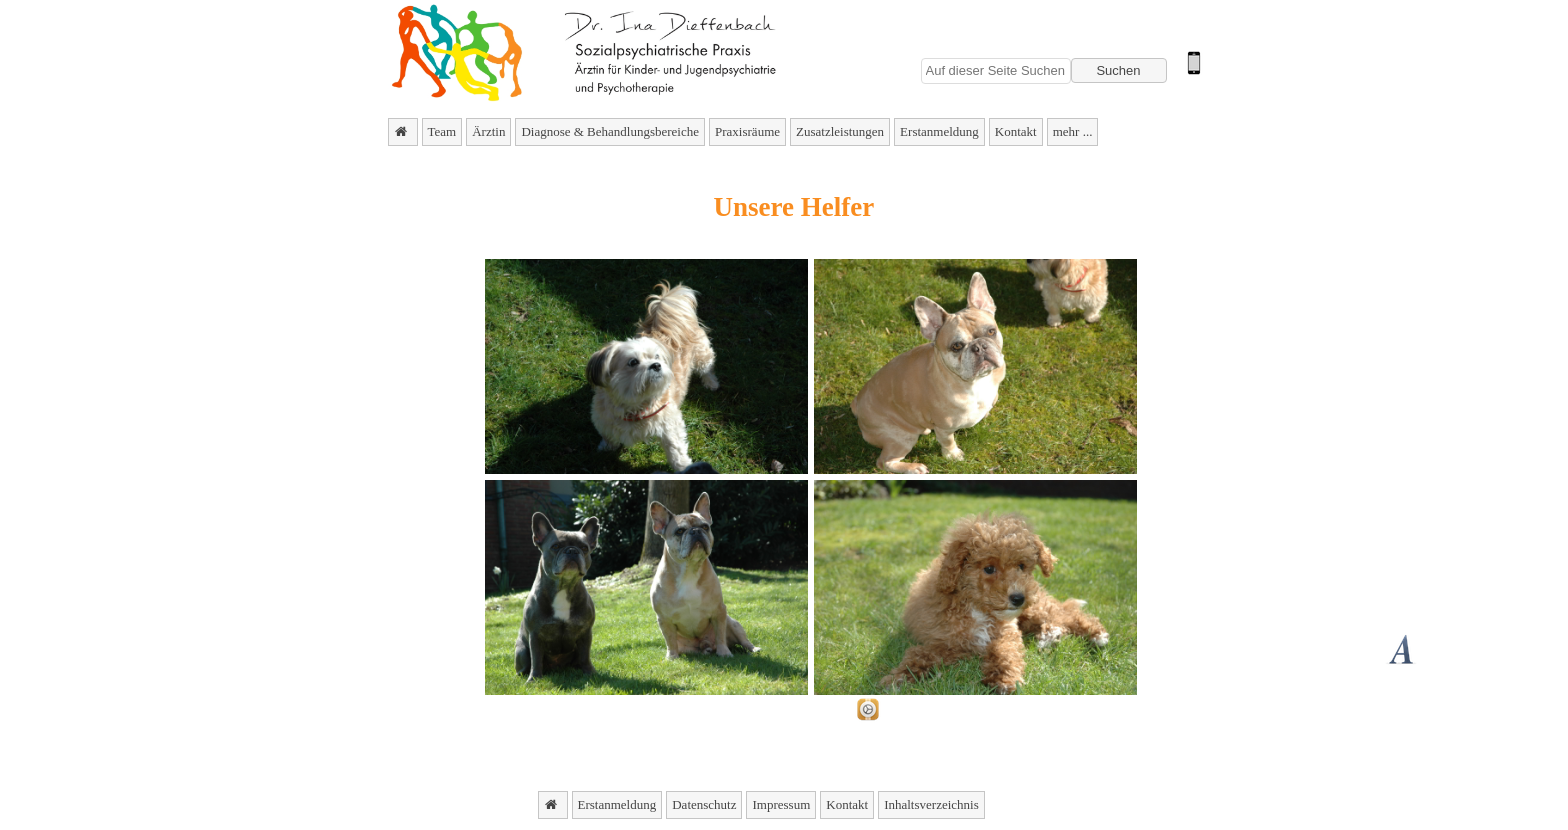 This screenshot has width=1568, height=830. Describe the element at coordinates (868, 709) in the screenshot. I see `executable application file` at that location.